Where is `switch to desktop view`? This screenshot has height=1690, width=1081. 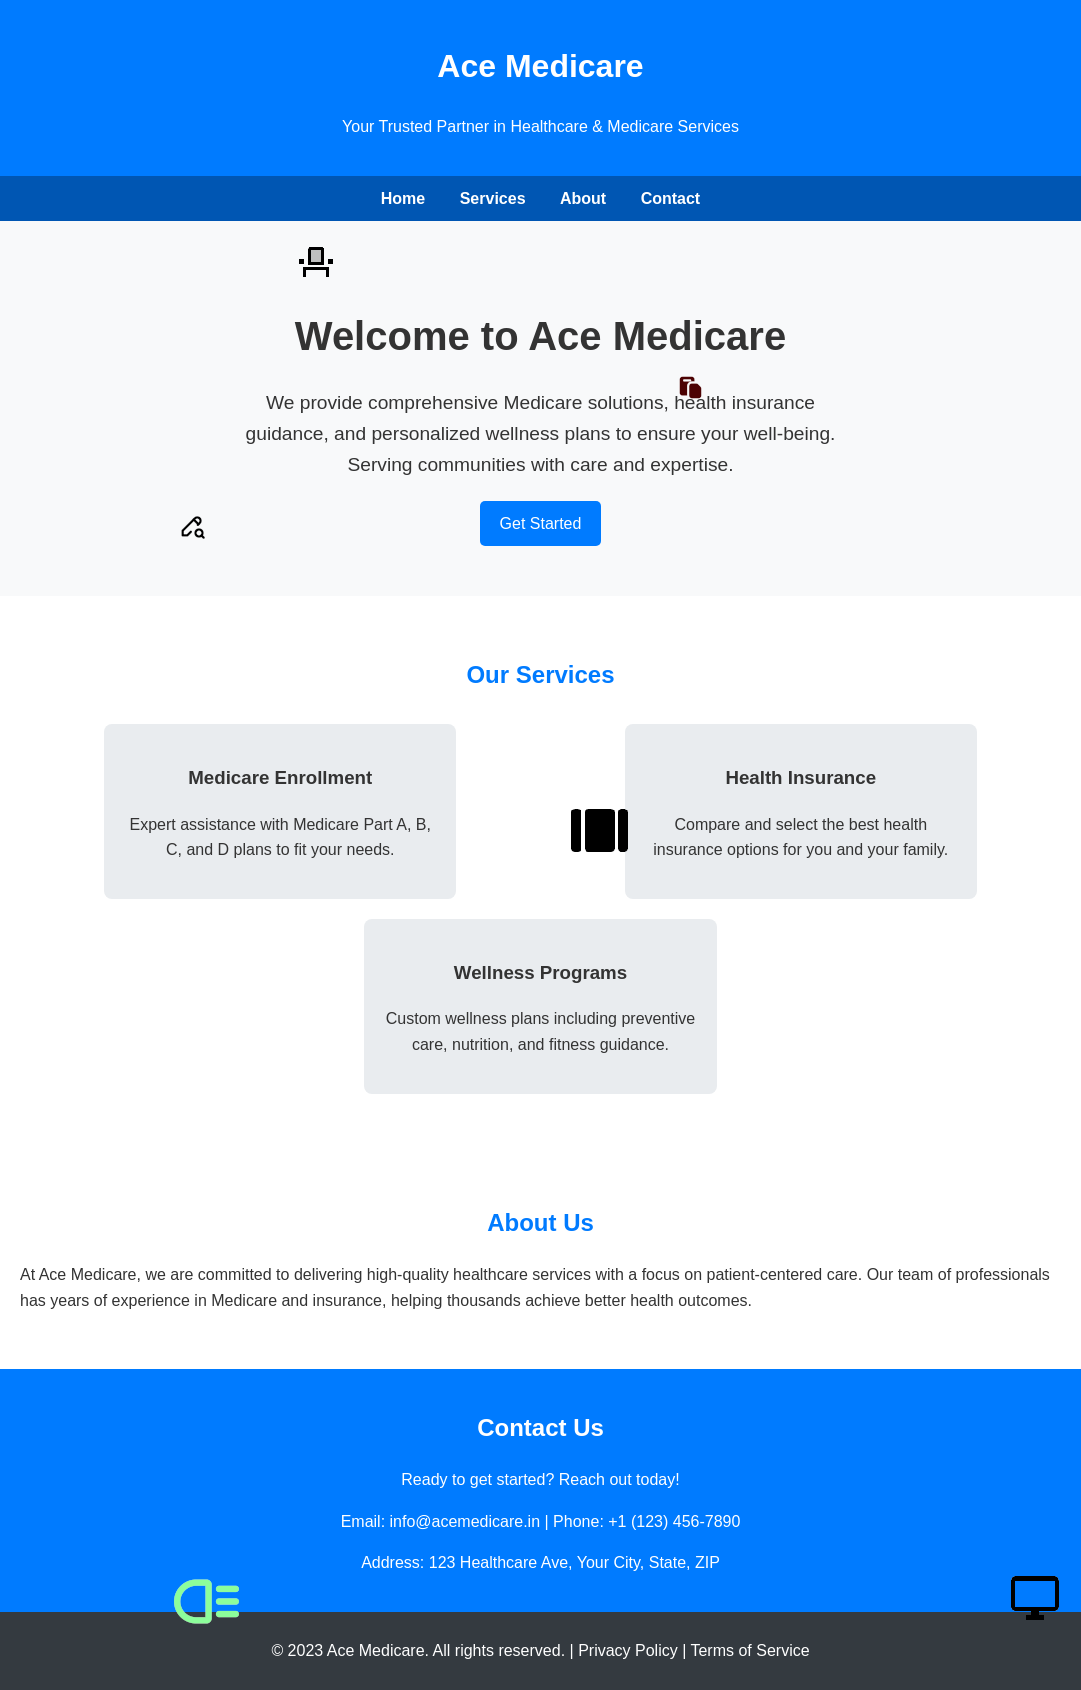
switch to desktop view is located at coordinates (1035, 1598).